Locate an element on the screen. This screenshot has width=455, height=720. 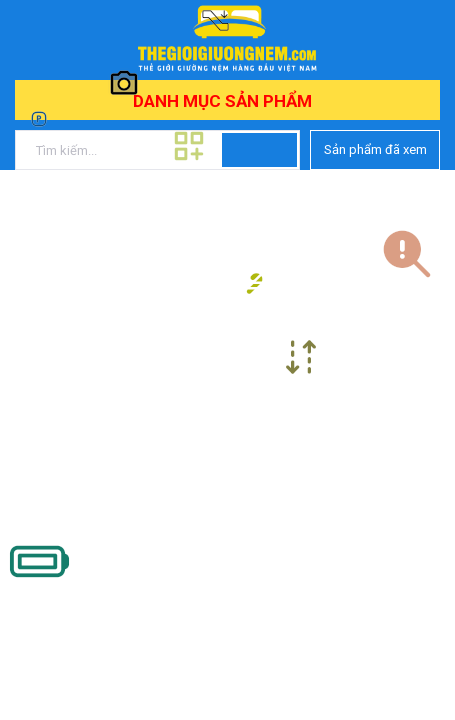
transfer data between two sources is located at coordinates (301, 357).